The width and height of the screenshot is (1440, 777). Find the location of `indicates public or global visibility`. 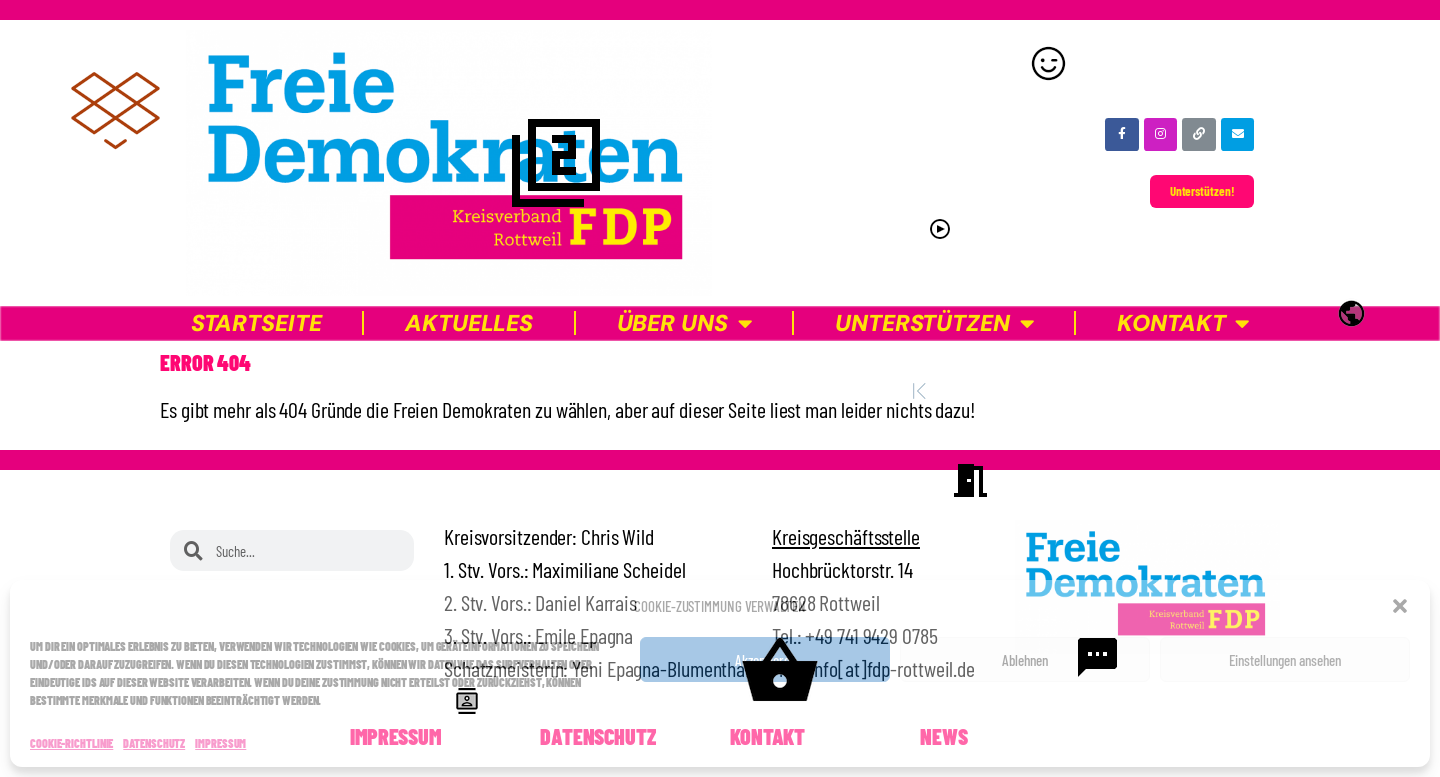

indicates public or global visibility is located at coordinates (1351, 313).